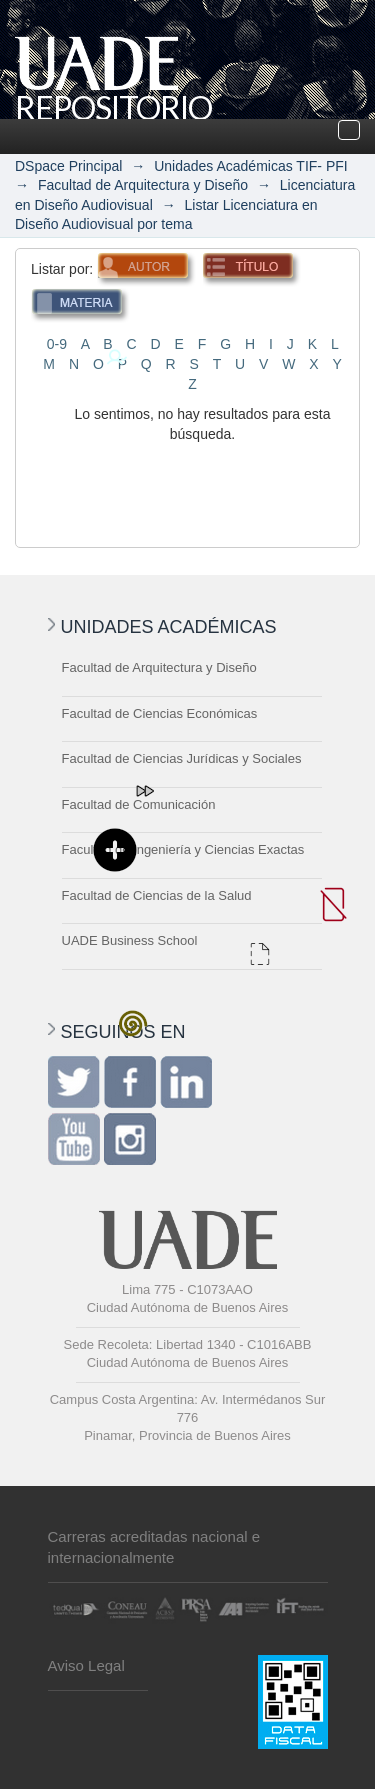 The height and width of the screenshot is (1789, 375). Describe the element at coordinates (144, 791) in the screenshot. I see `skip forward in media playback` at that location.